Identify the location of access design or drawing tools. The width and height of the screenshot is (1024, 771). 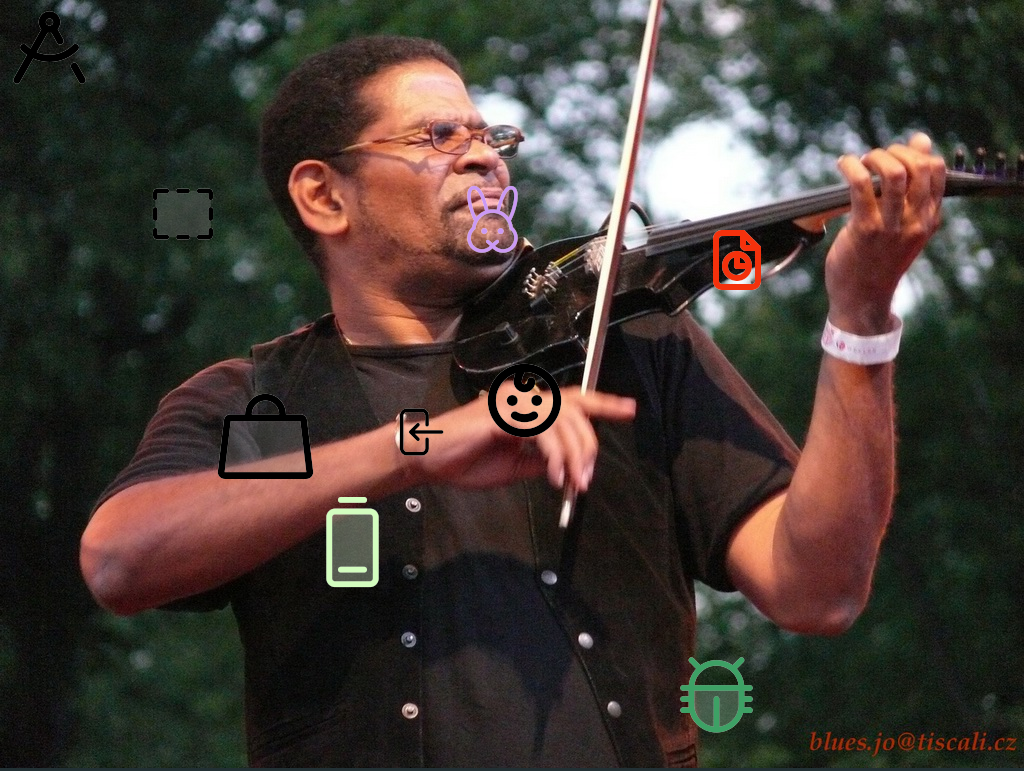
(49, 47).